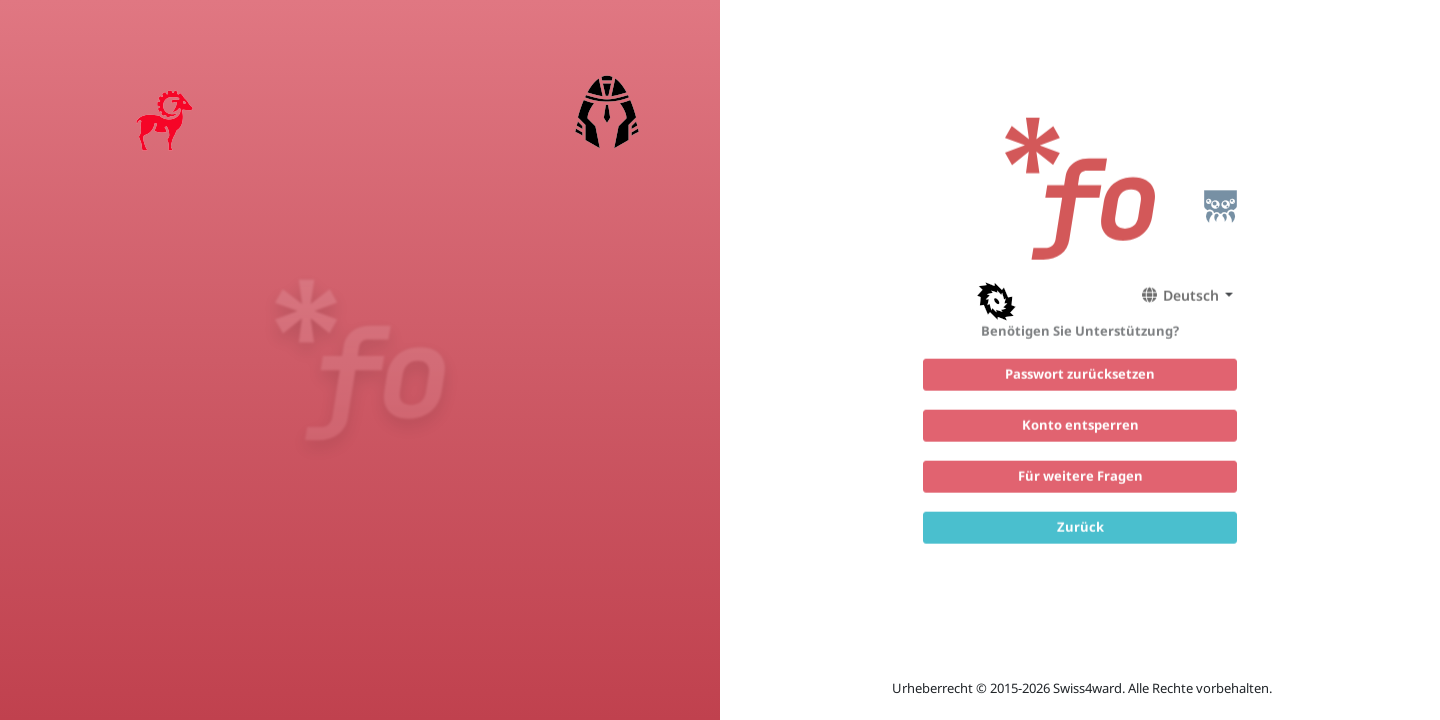 The height and width of the screenshot is (720, 1440). Describe the element at coordinates (164, 120) in the screenshot. I see `represents the Aries zodiac sign` at that location.